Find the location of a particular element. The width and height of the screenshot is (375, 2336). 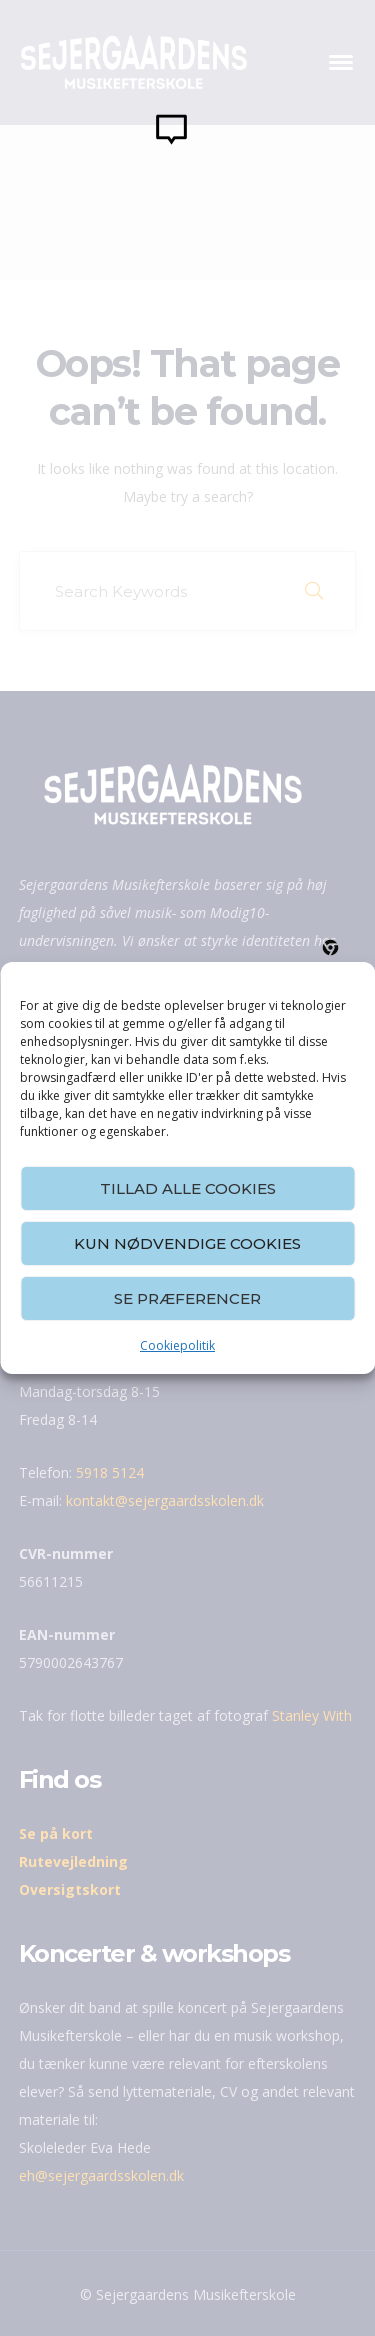

open chat or messaging is located at coordinates (171, 128).